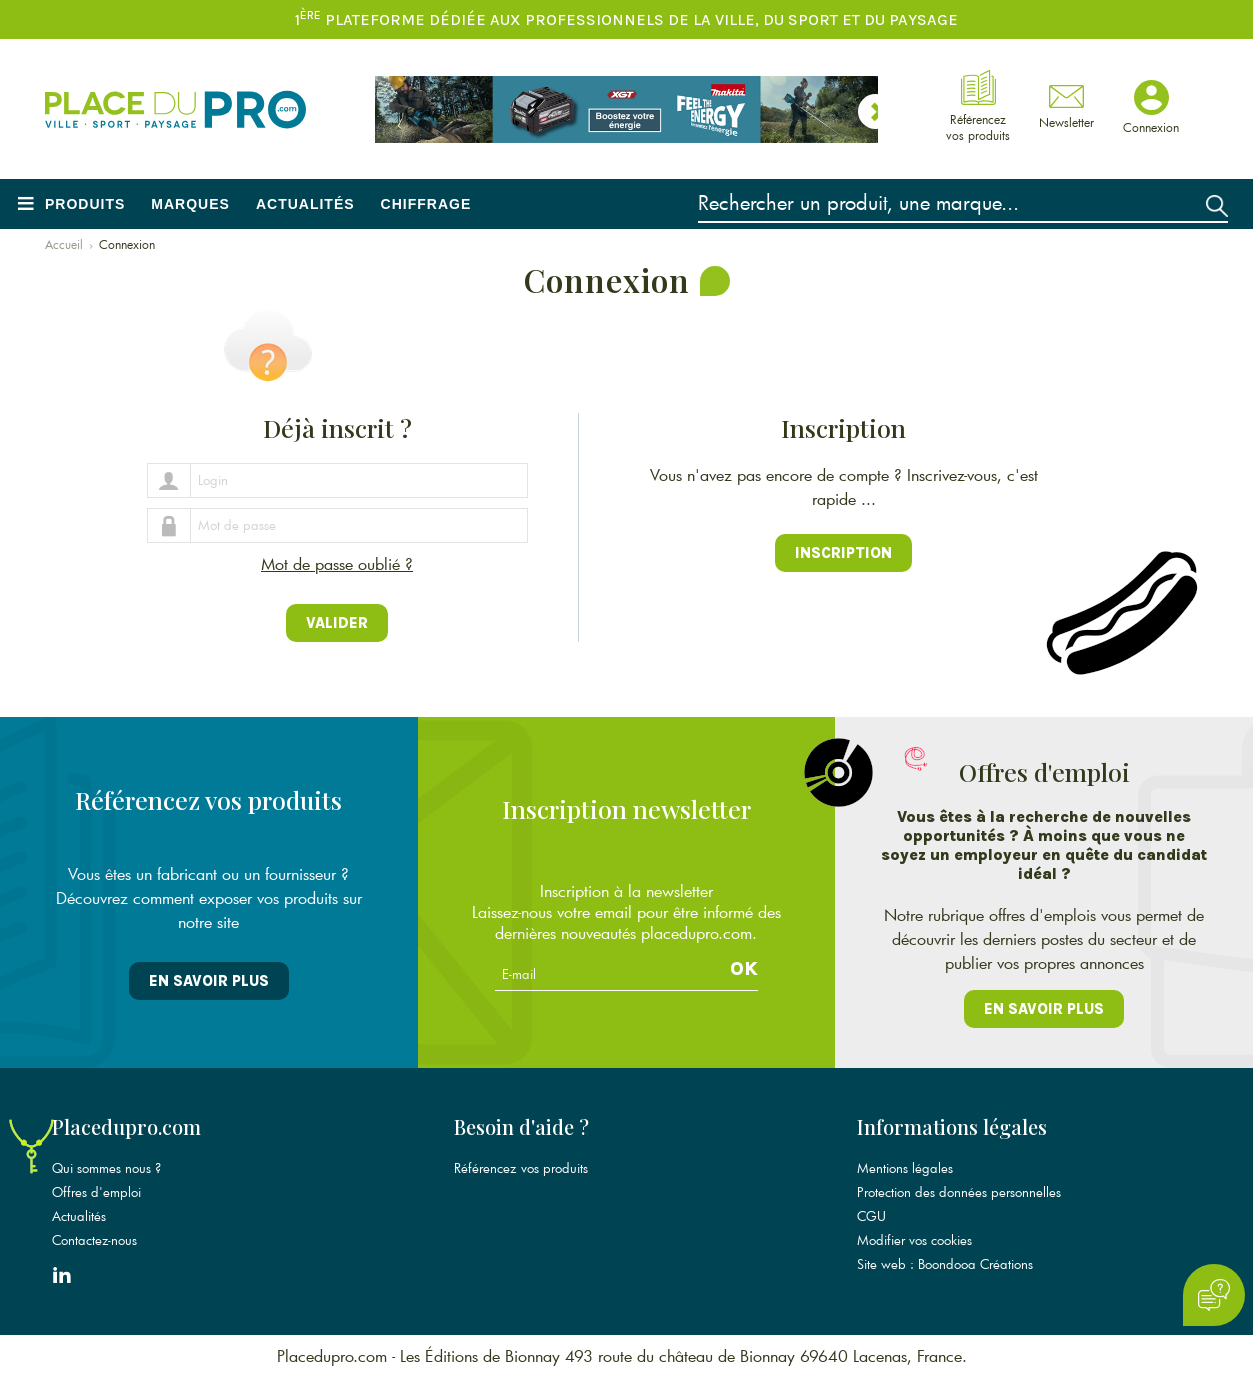 The height and width of the screenshot is (1376, 1253). What do you see at coordinates (916, 759) in the screenshot?
I see `hunting bolas weapon item in game inventory` at bounding box center [916, 759].